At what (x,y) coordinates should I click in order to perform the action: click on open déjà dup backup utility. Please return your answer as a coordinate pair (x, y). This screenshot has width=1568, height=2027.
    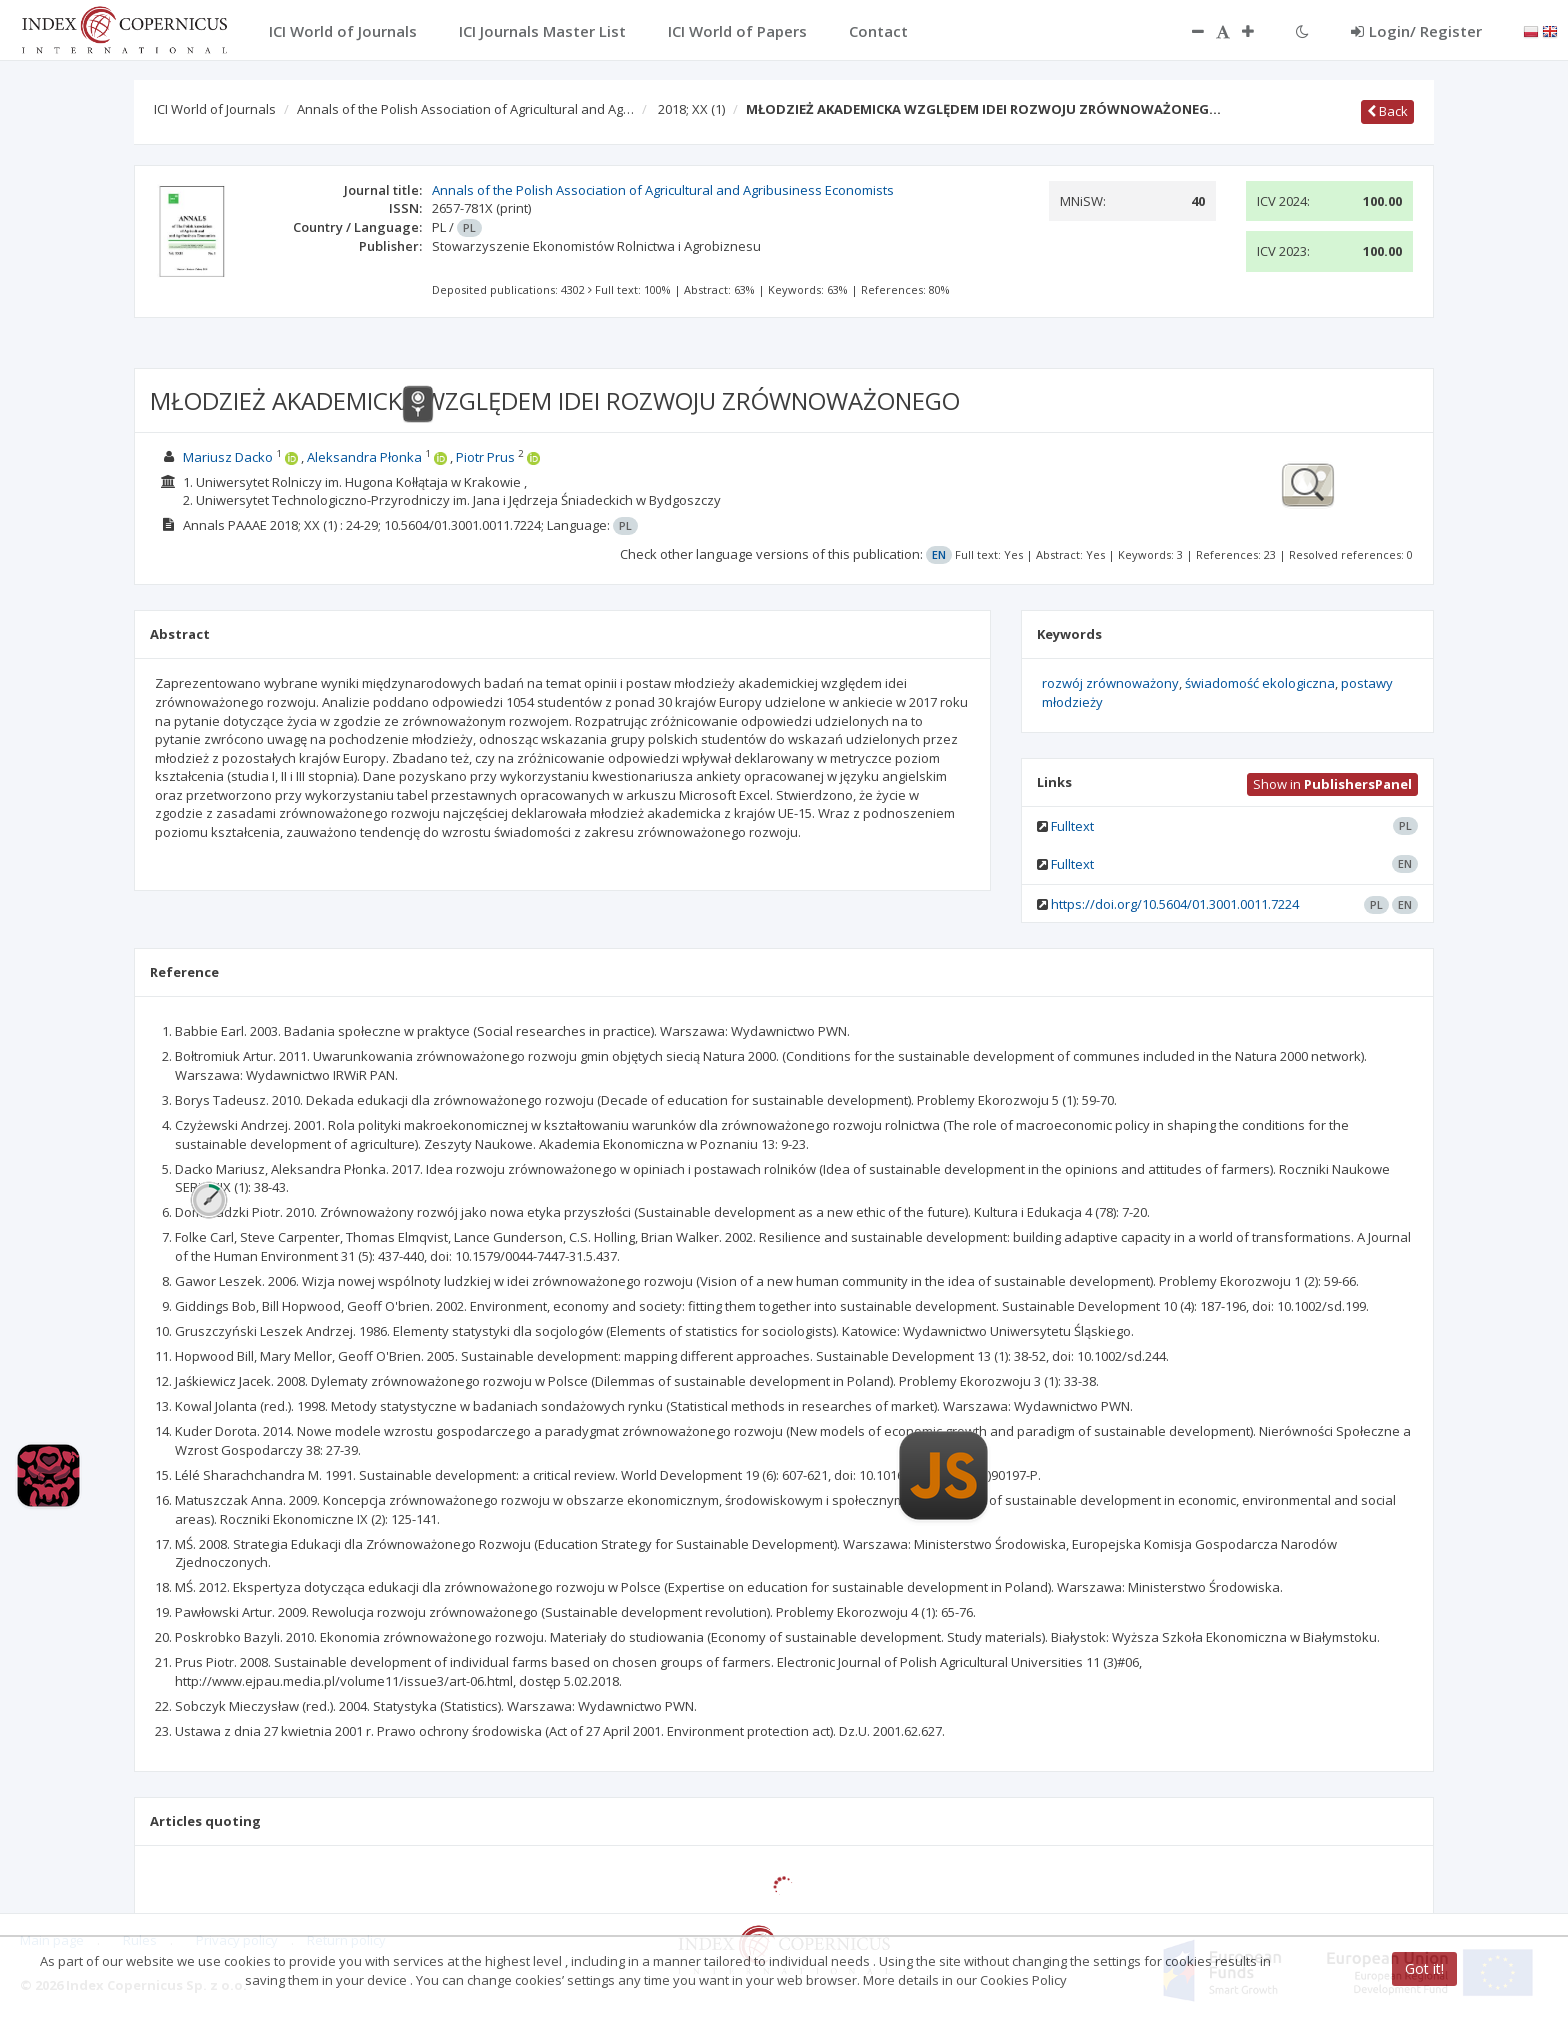
    Looking at the image, I should click on (418, 404).